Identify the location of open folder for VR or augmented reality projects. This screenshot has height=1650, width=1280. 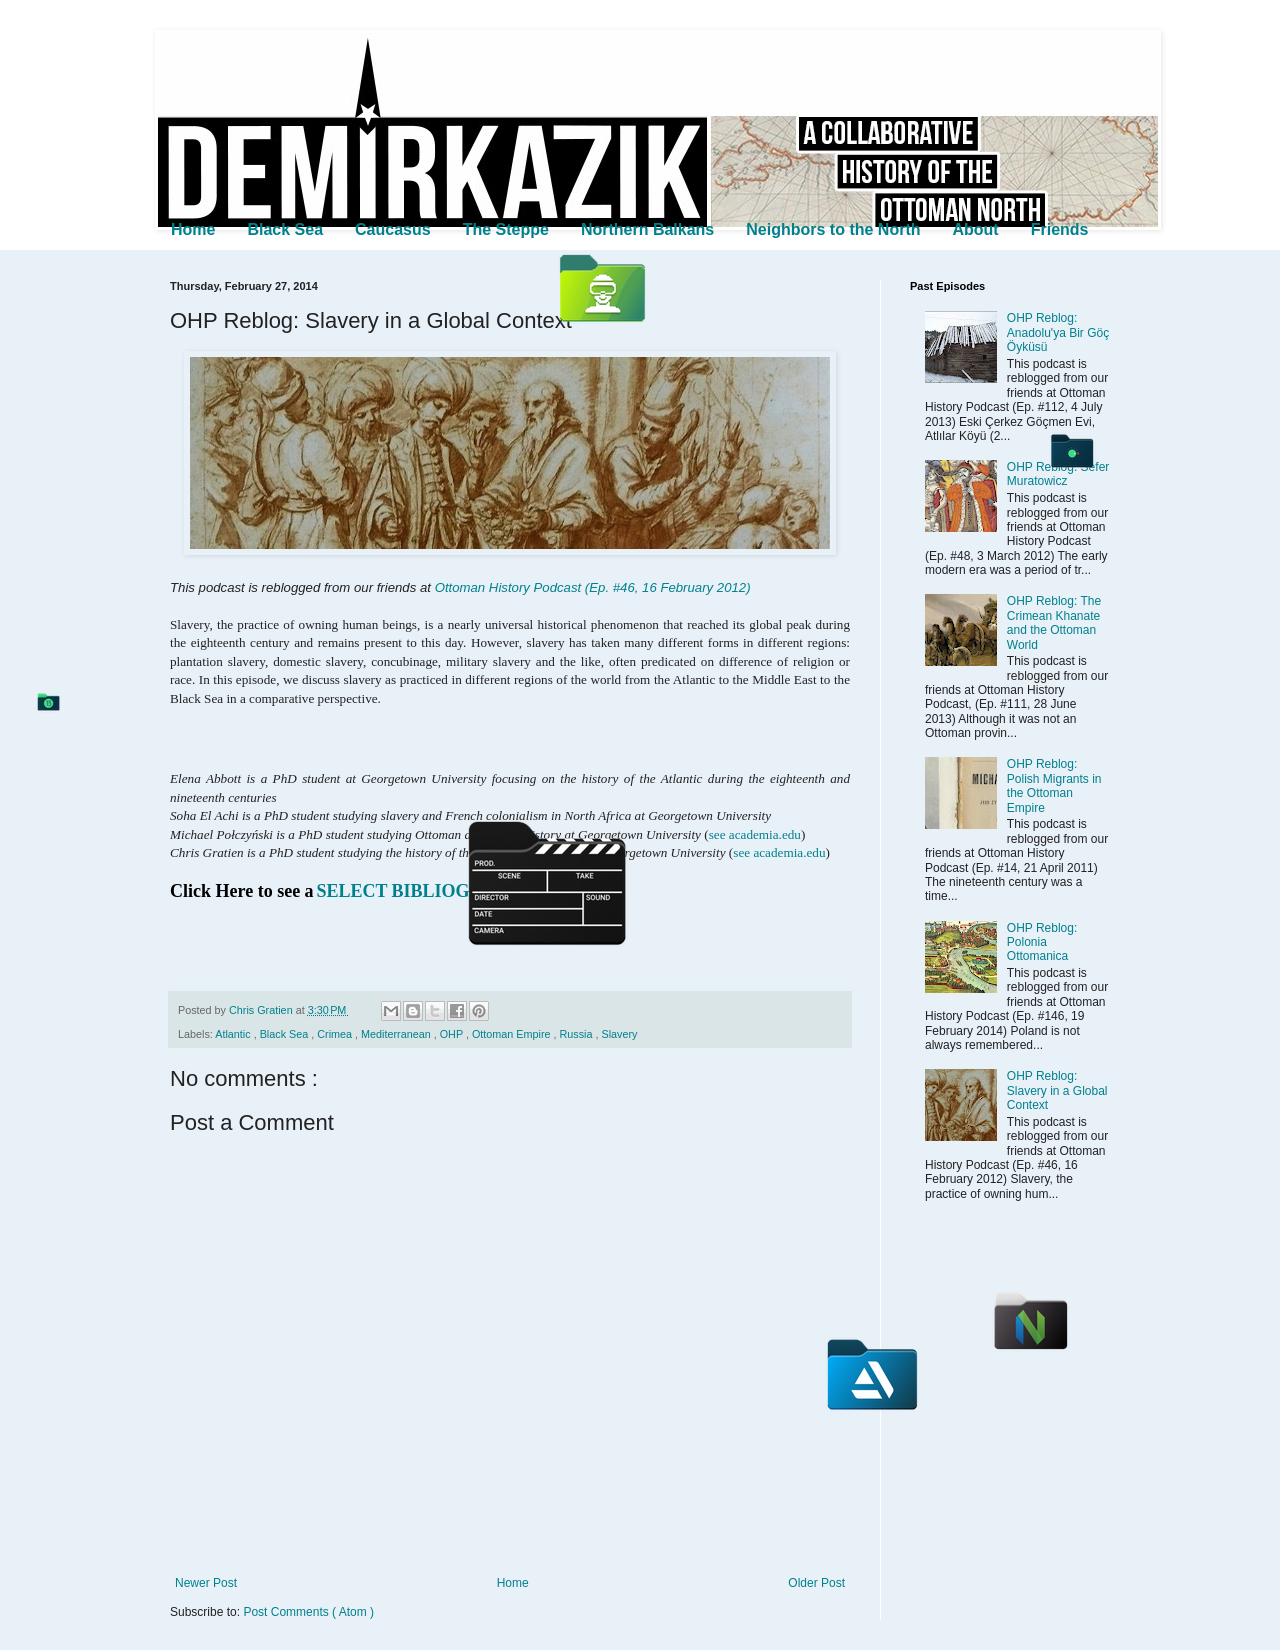
(602, 290).